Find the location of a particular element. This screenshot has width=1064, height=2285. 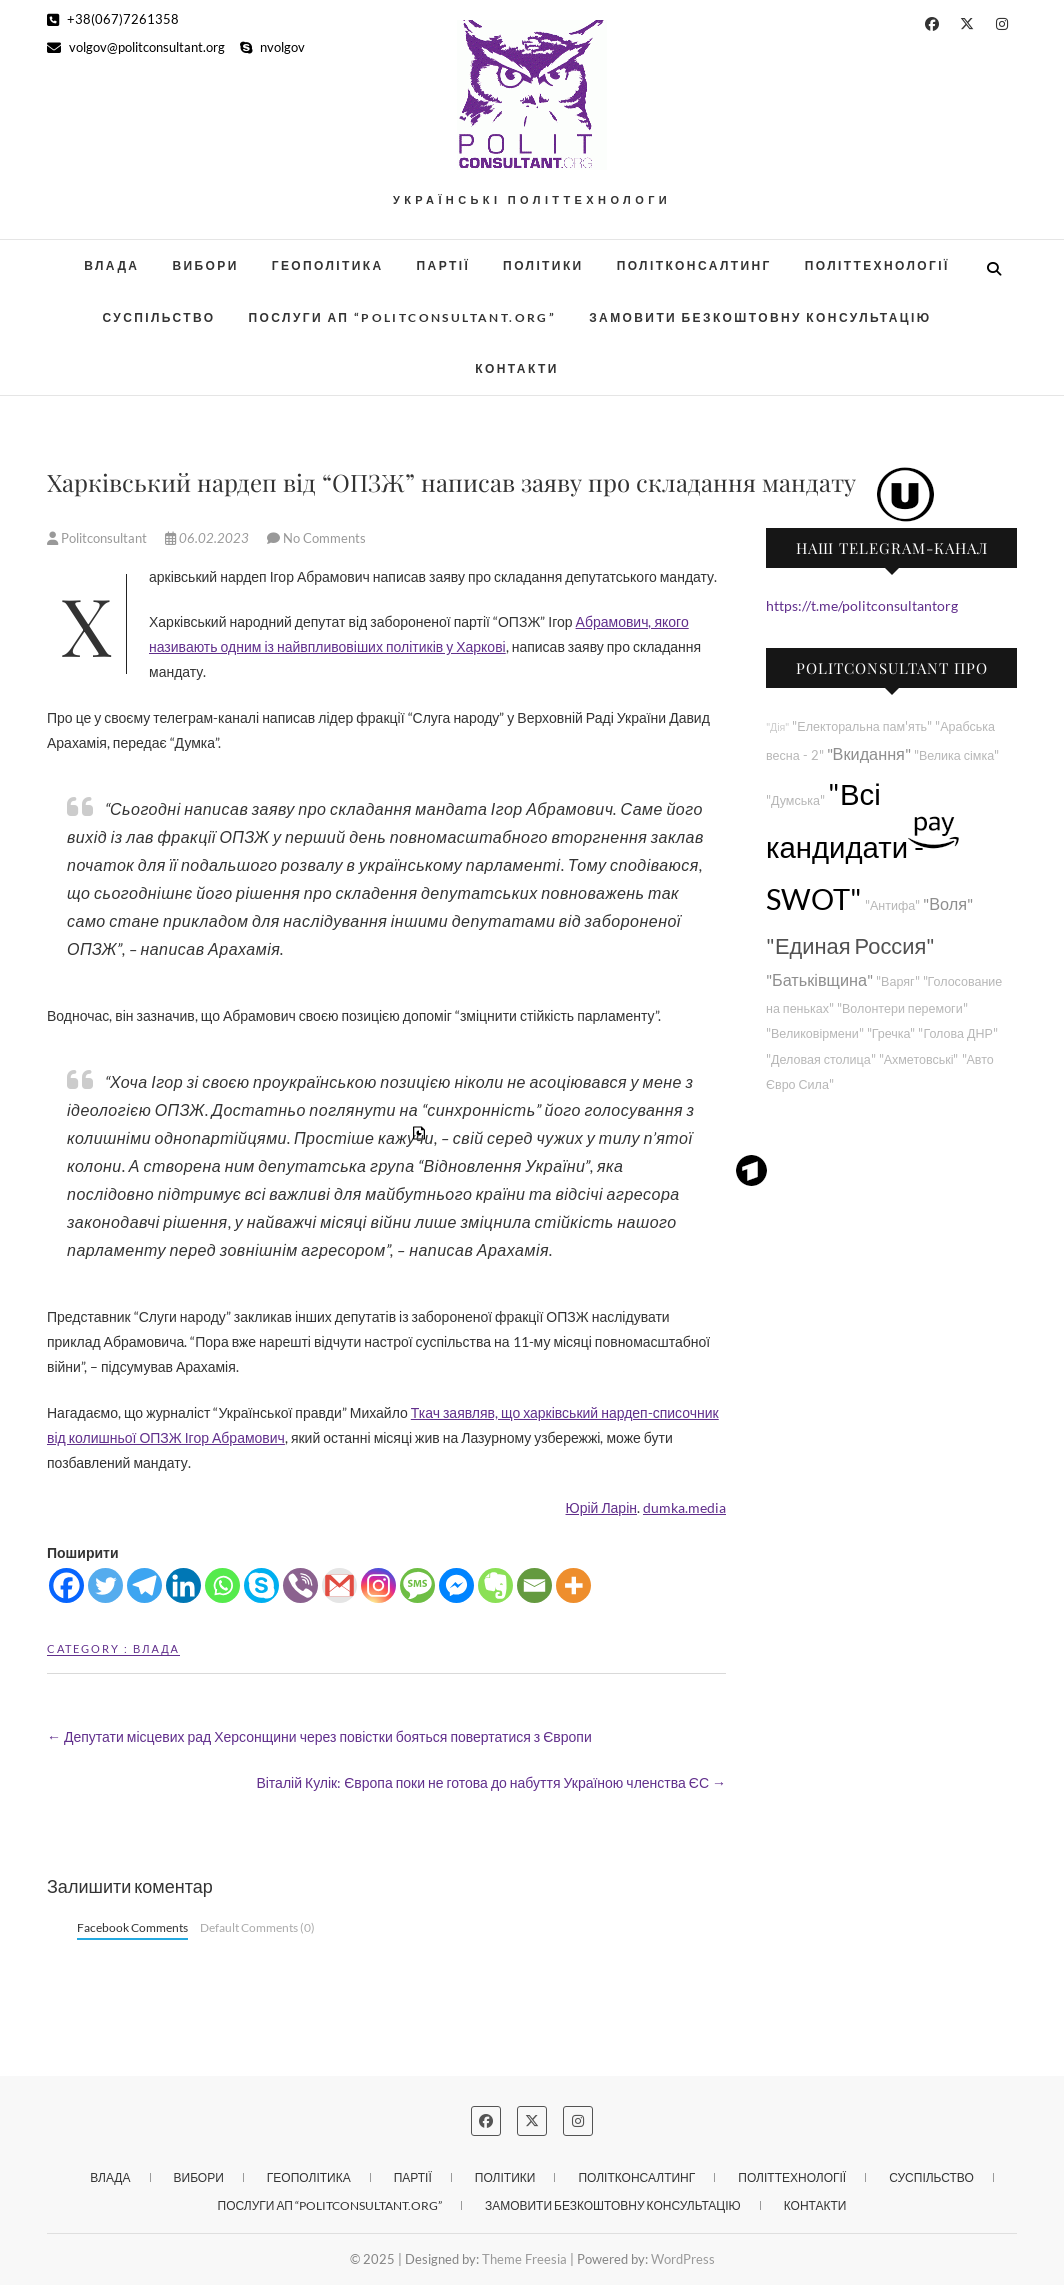

das erste german television network logo is located at coordinates (751, 1170).